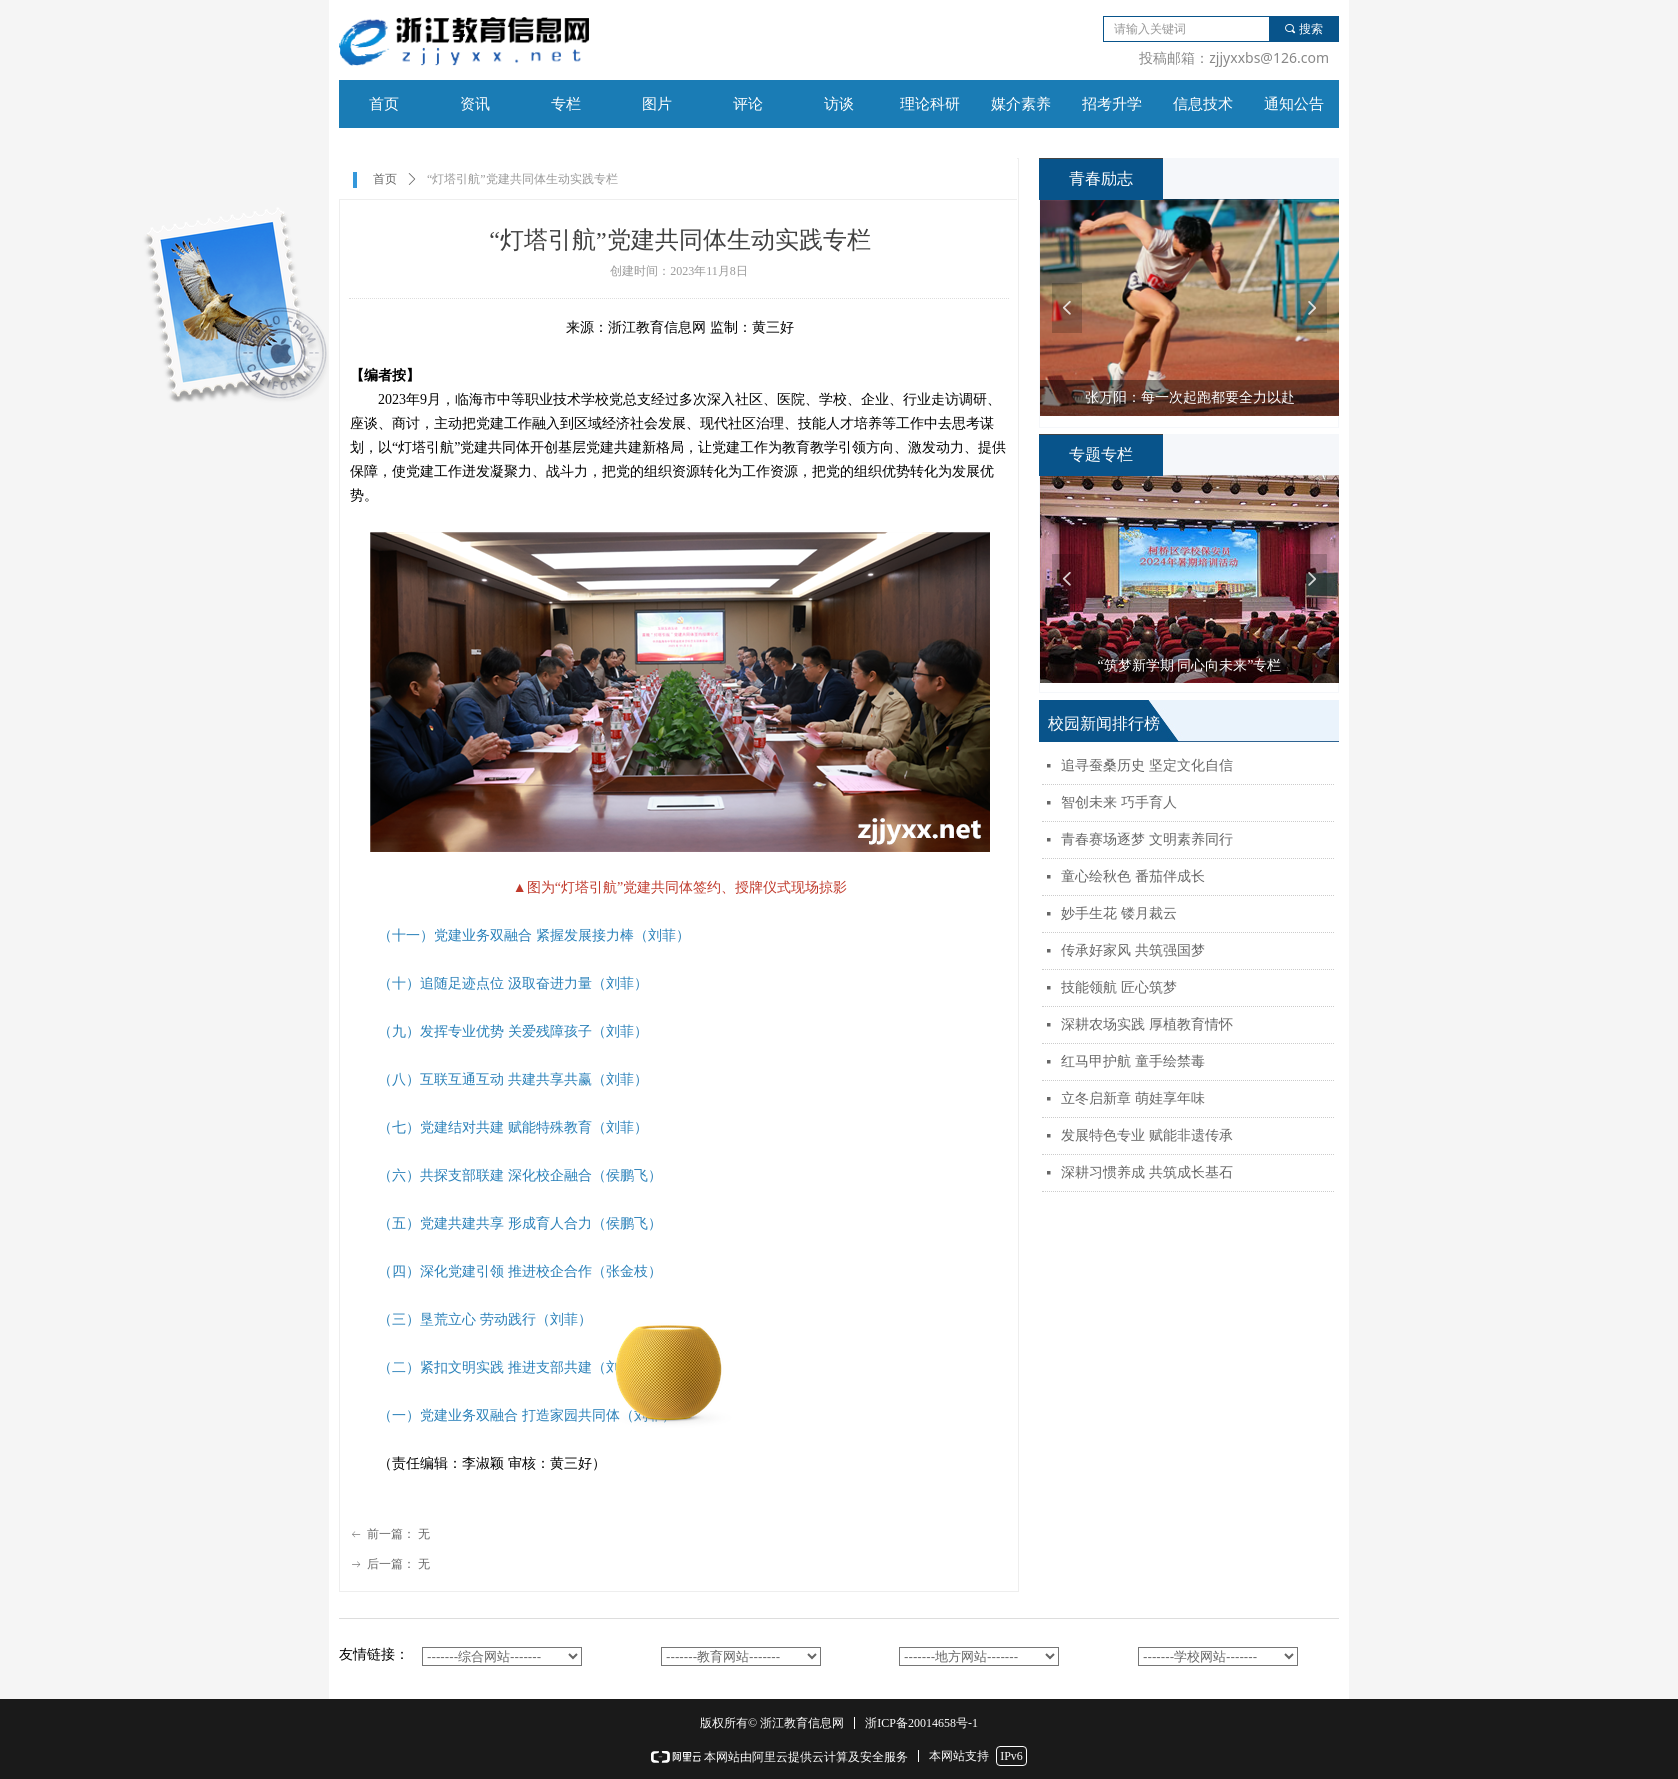 Image resolution: width=1678 pixels, height=1779 pixels. What do you see at coordinates (668, 1382) in the screenshot?
I see `access HomePod mini settings` at bounding box center [668, 1382].